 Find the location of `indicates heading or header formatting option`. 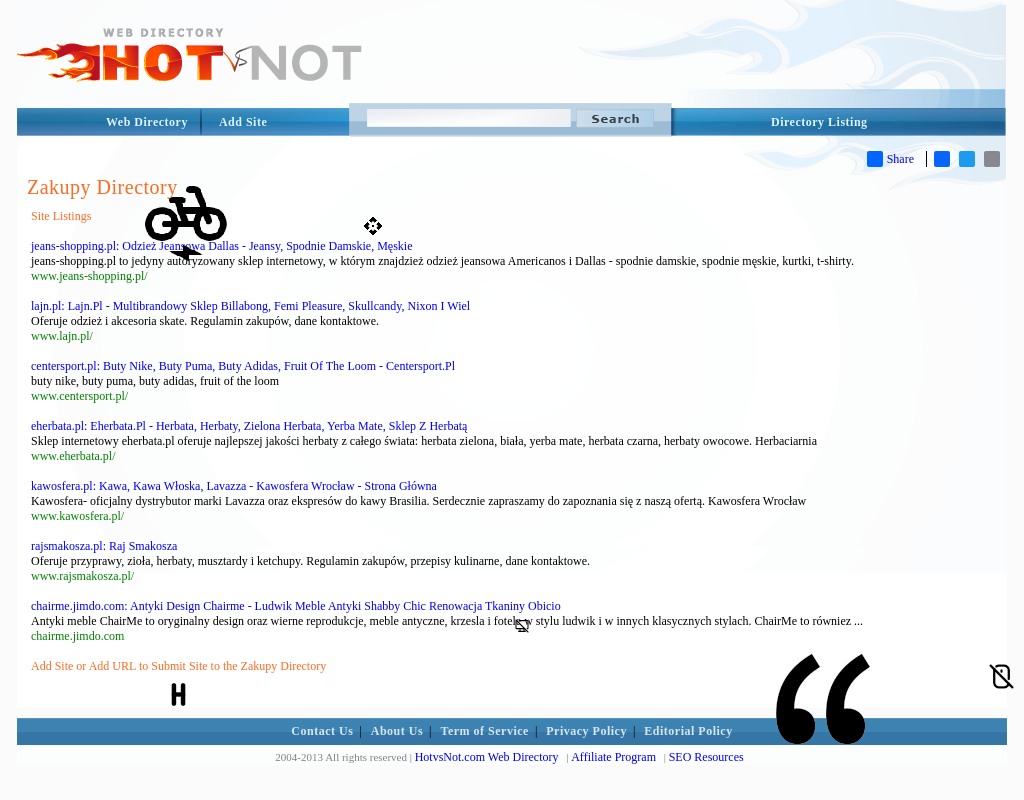

indicates heading or header formatting option is located at coordinates (178, 694).